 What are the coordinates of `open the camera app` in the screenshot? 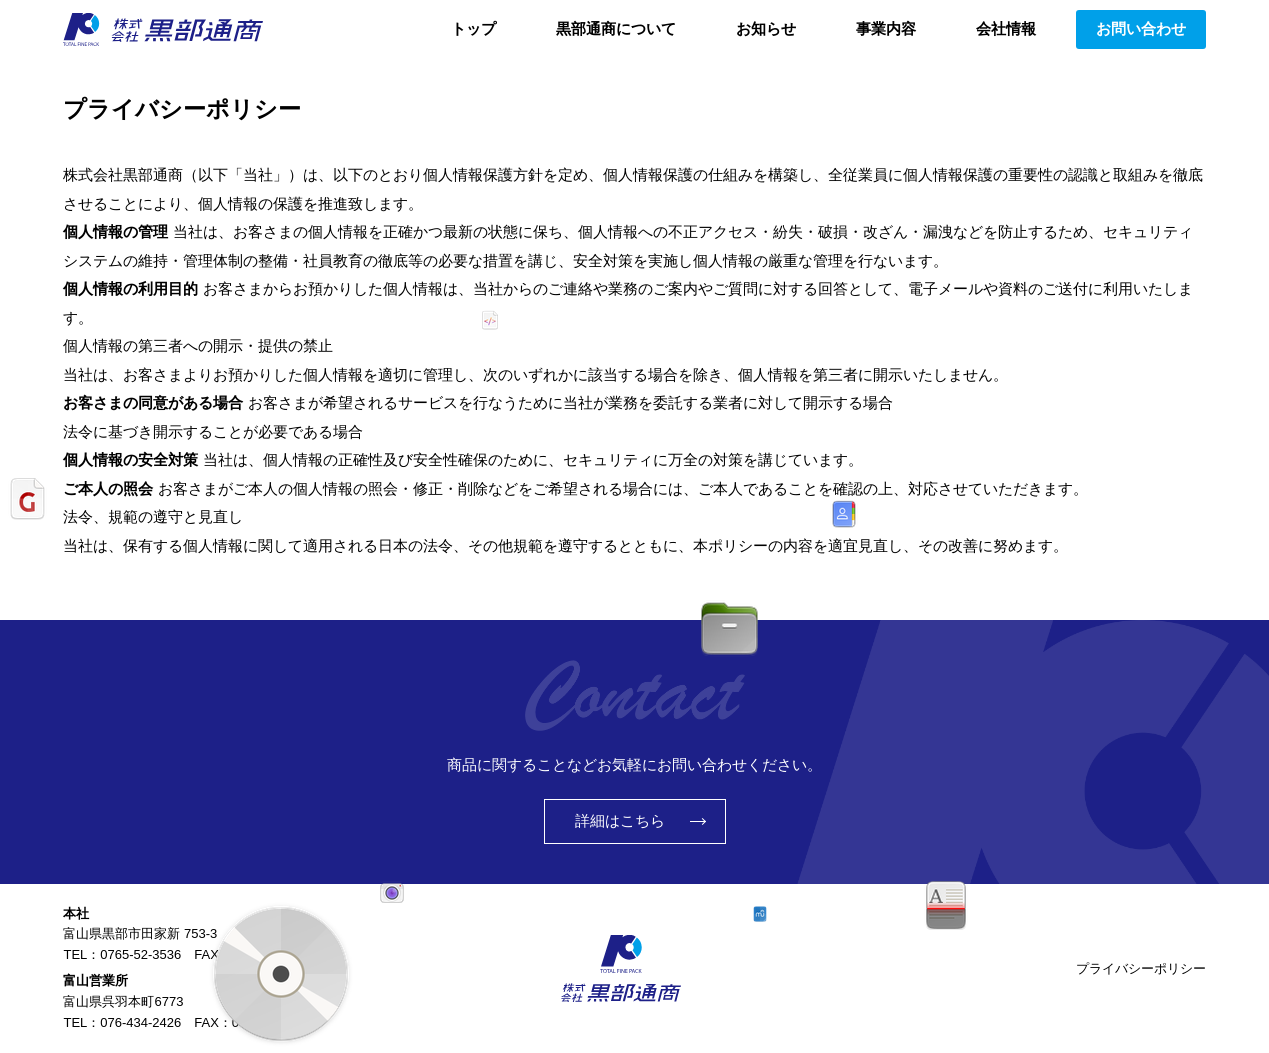 It's located at (392, 893).